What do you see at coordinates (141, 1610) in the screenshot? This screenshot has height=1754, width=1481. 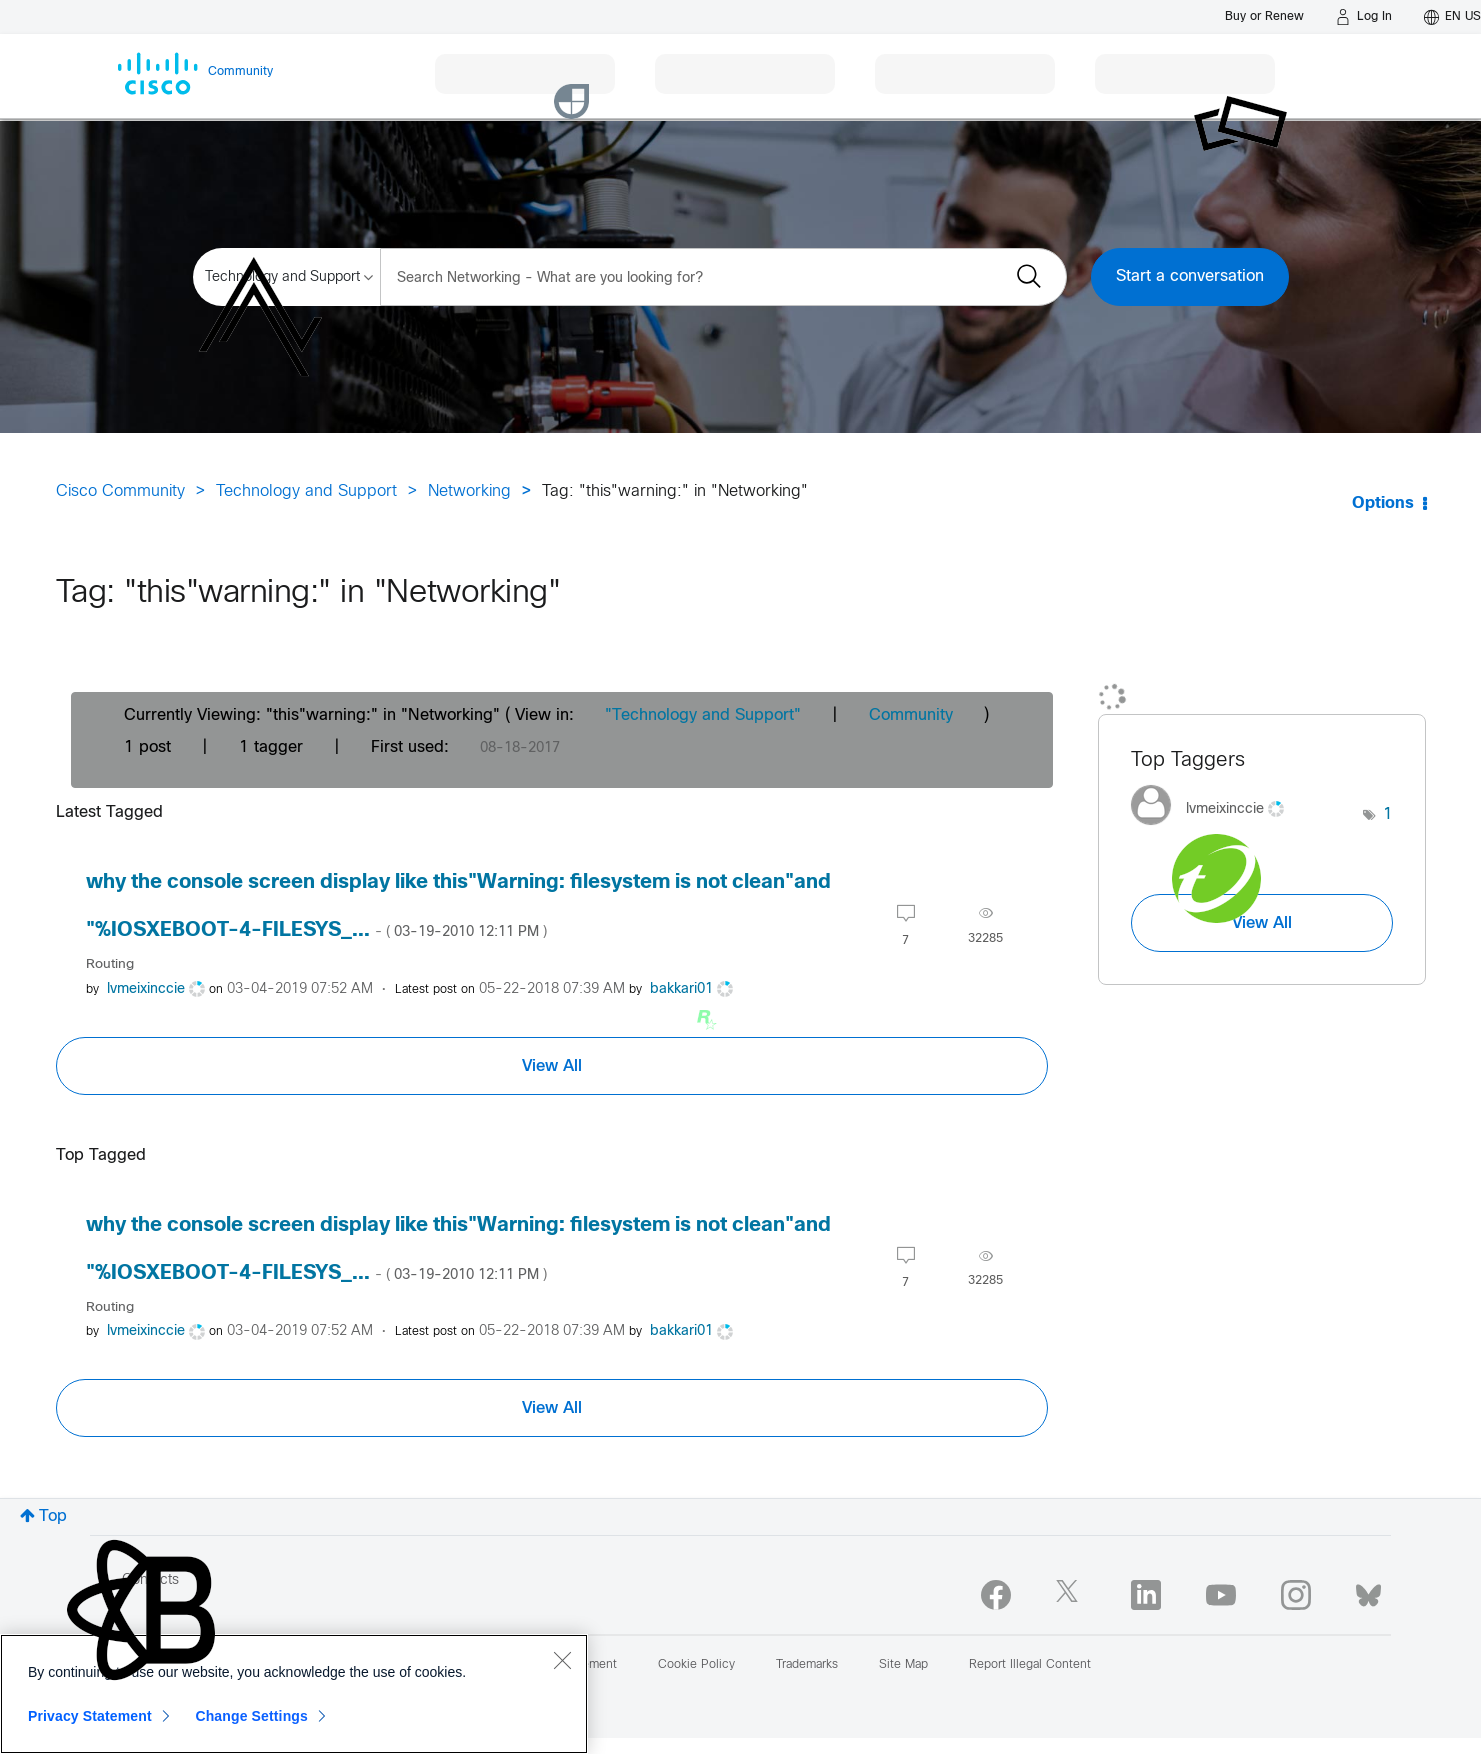 I see `react-bootstrap framework logo` at bounding box center [141, 1610].